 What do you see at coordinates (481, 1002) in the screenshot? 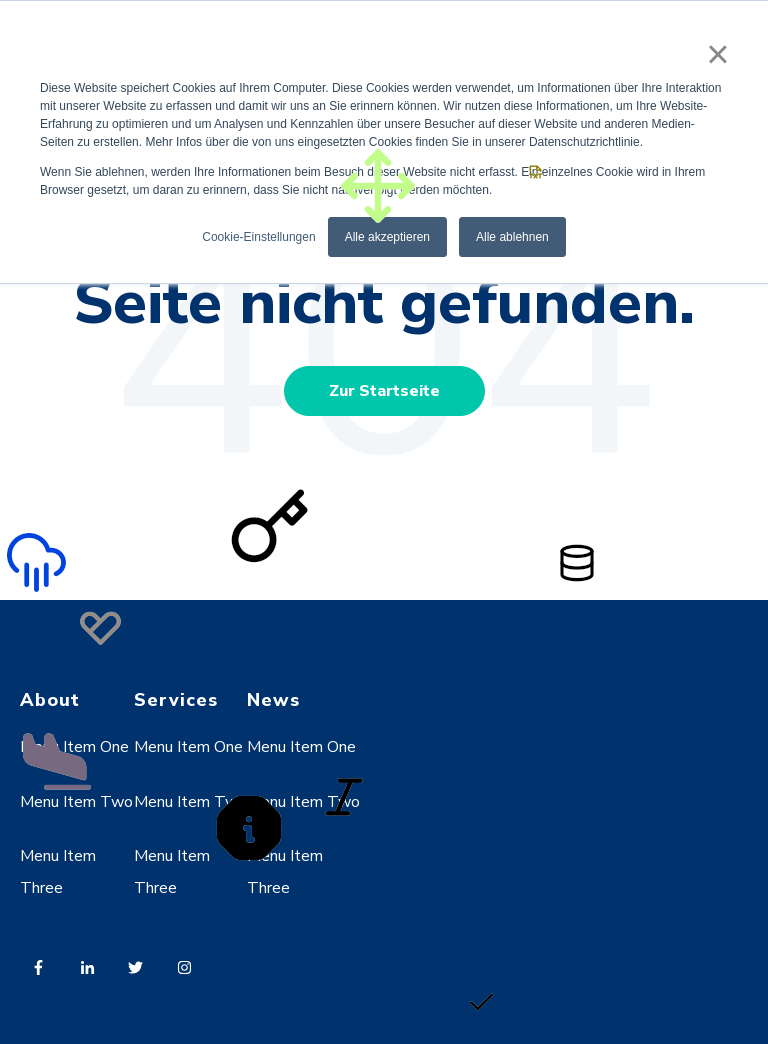
I see `confirm or submit an action` at bounding box center [481, 1002].